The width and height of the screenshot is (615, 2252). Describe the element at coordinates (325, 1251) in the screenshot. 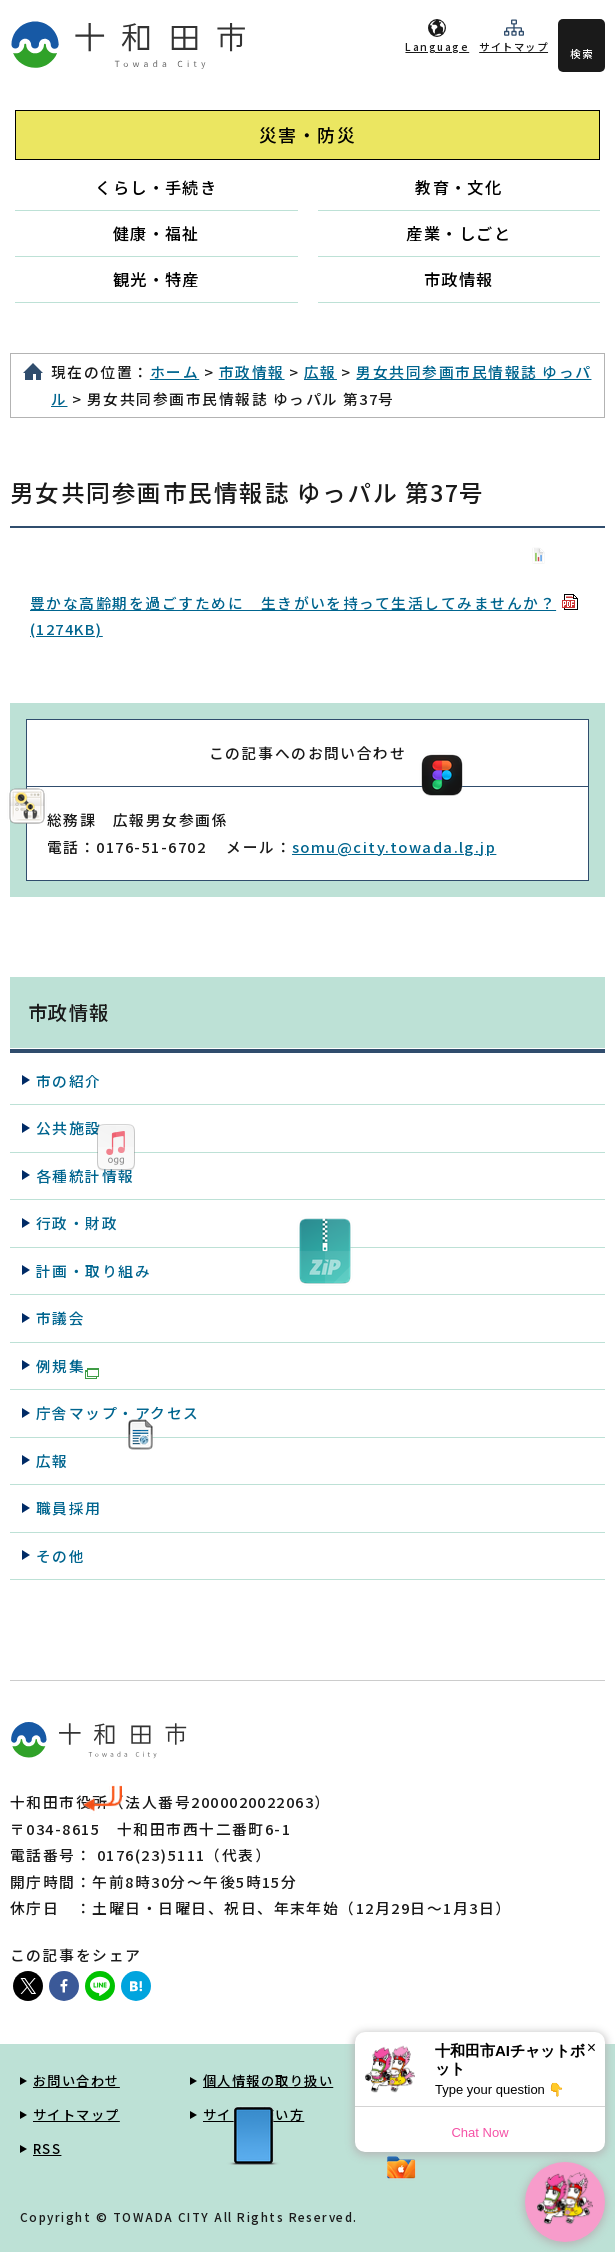

I see `a compressed zip file` at that location.